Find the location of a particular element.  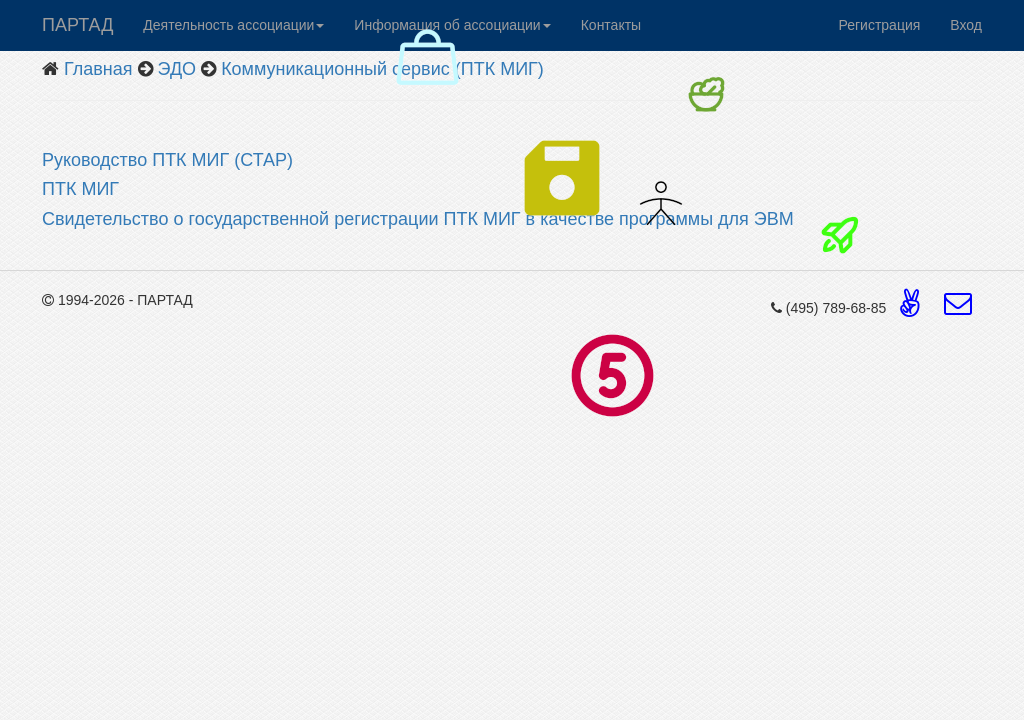

browse healthy food options is located at coordinates (706, 94).